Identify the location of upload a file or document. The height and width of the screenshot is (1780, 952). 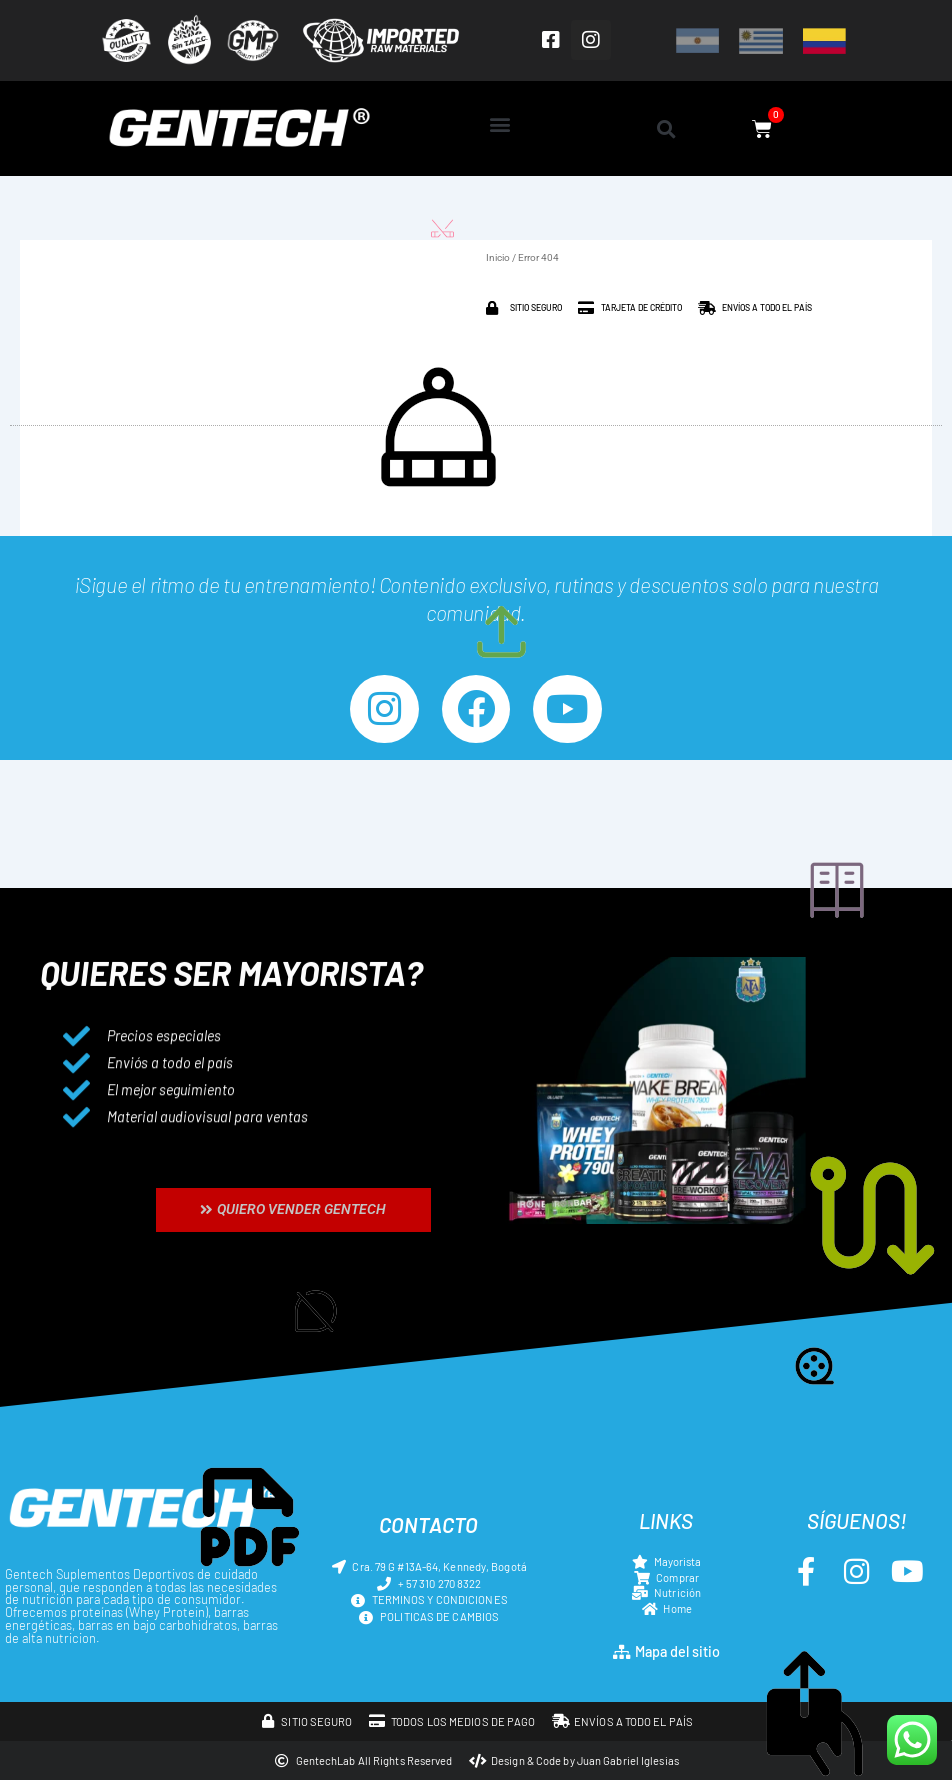
(501, 630).